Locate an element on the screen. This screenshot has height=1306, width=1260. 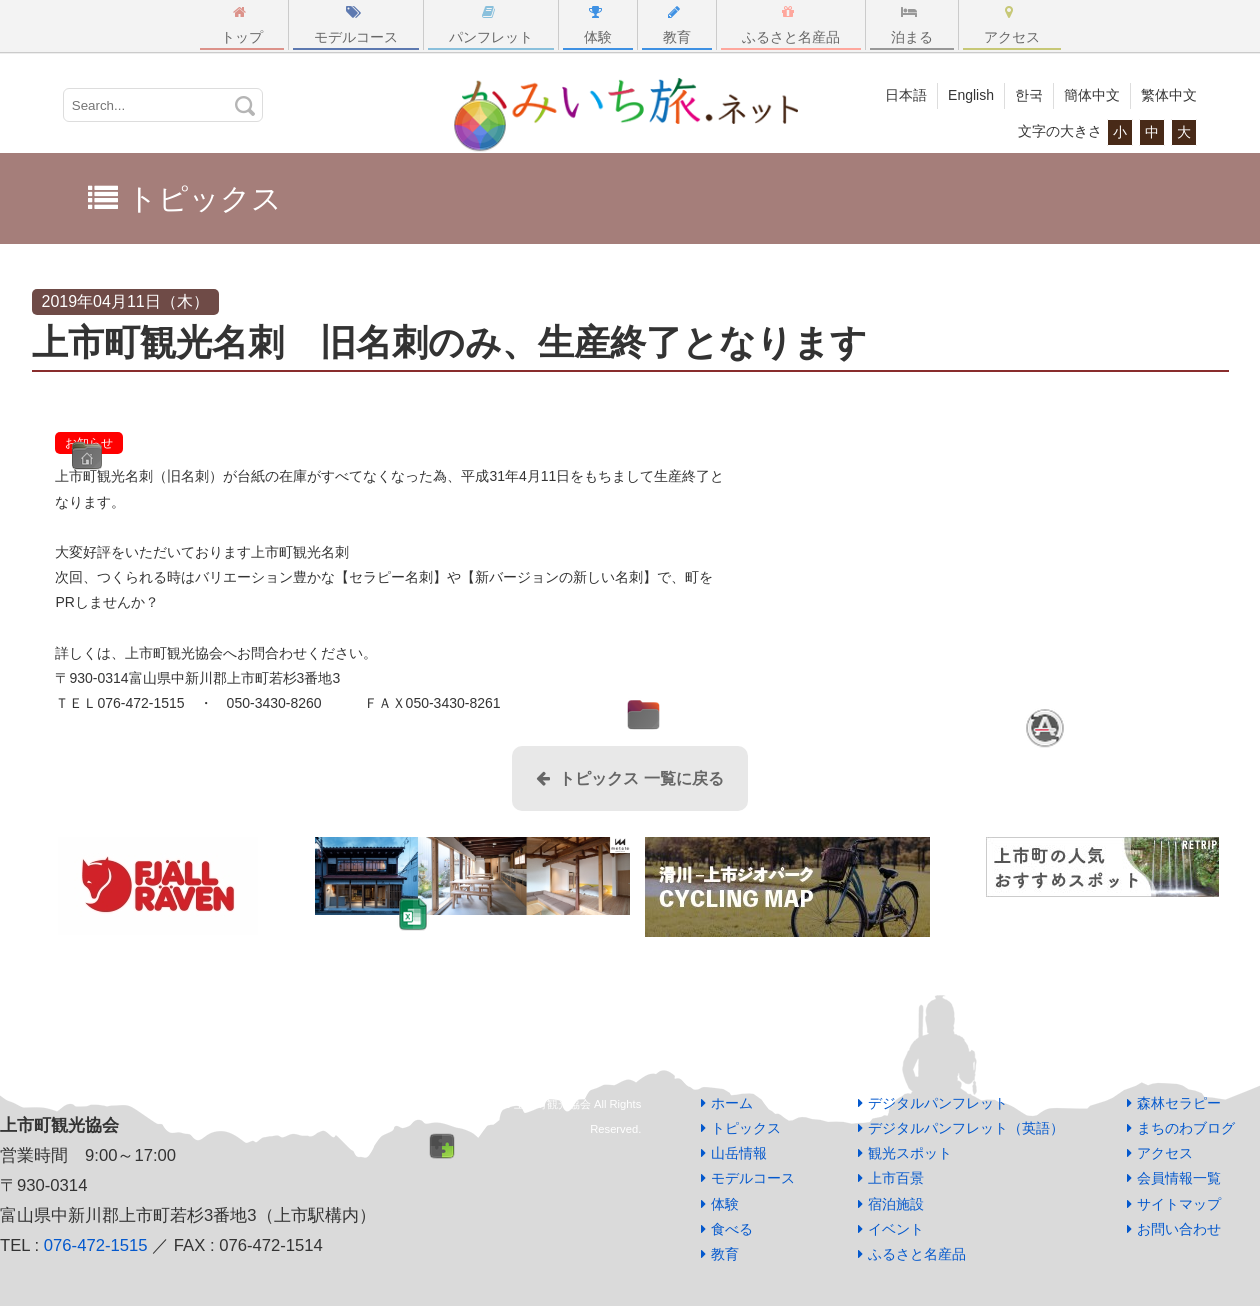
open extension manager app is located at coordinates (442, 1146).